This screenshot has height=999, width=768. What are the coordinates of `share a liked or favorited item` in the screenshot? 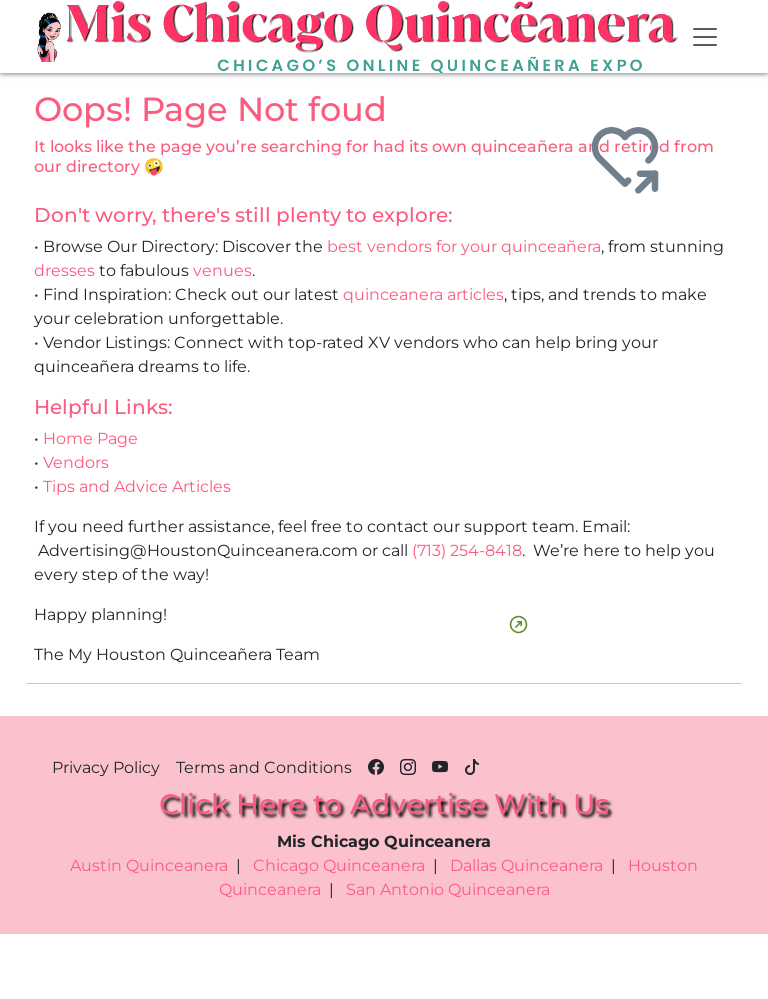 It's located at (625, 157).